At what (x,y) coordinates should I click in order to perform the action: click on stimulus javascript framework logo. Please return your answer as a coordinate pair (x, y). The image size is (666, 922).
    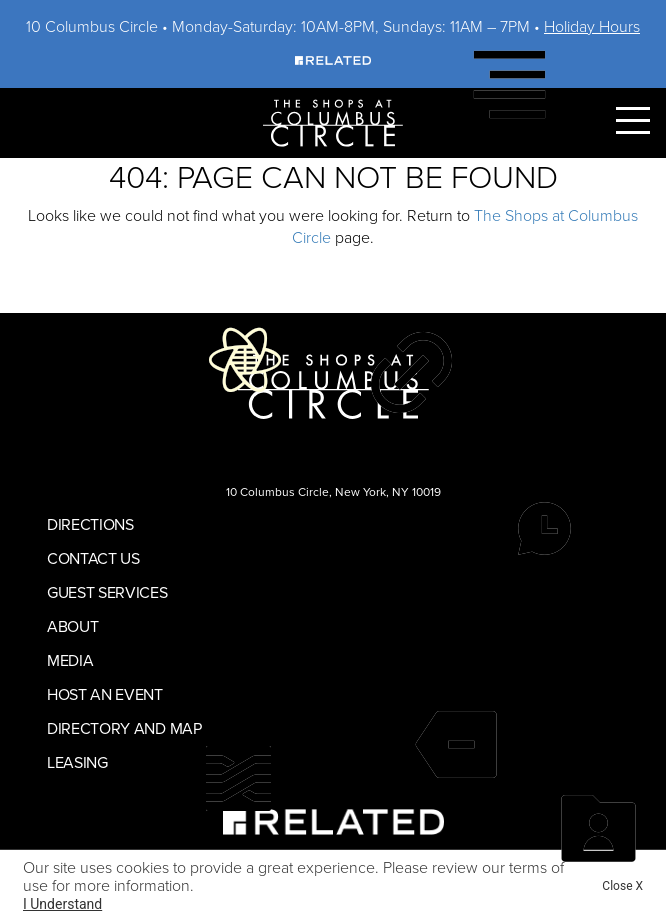
    Looking at the image, I should click on (238, 778).